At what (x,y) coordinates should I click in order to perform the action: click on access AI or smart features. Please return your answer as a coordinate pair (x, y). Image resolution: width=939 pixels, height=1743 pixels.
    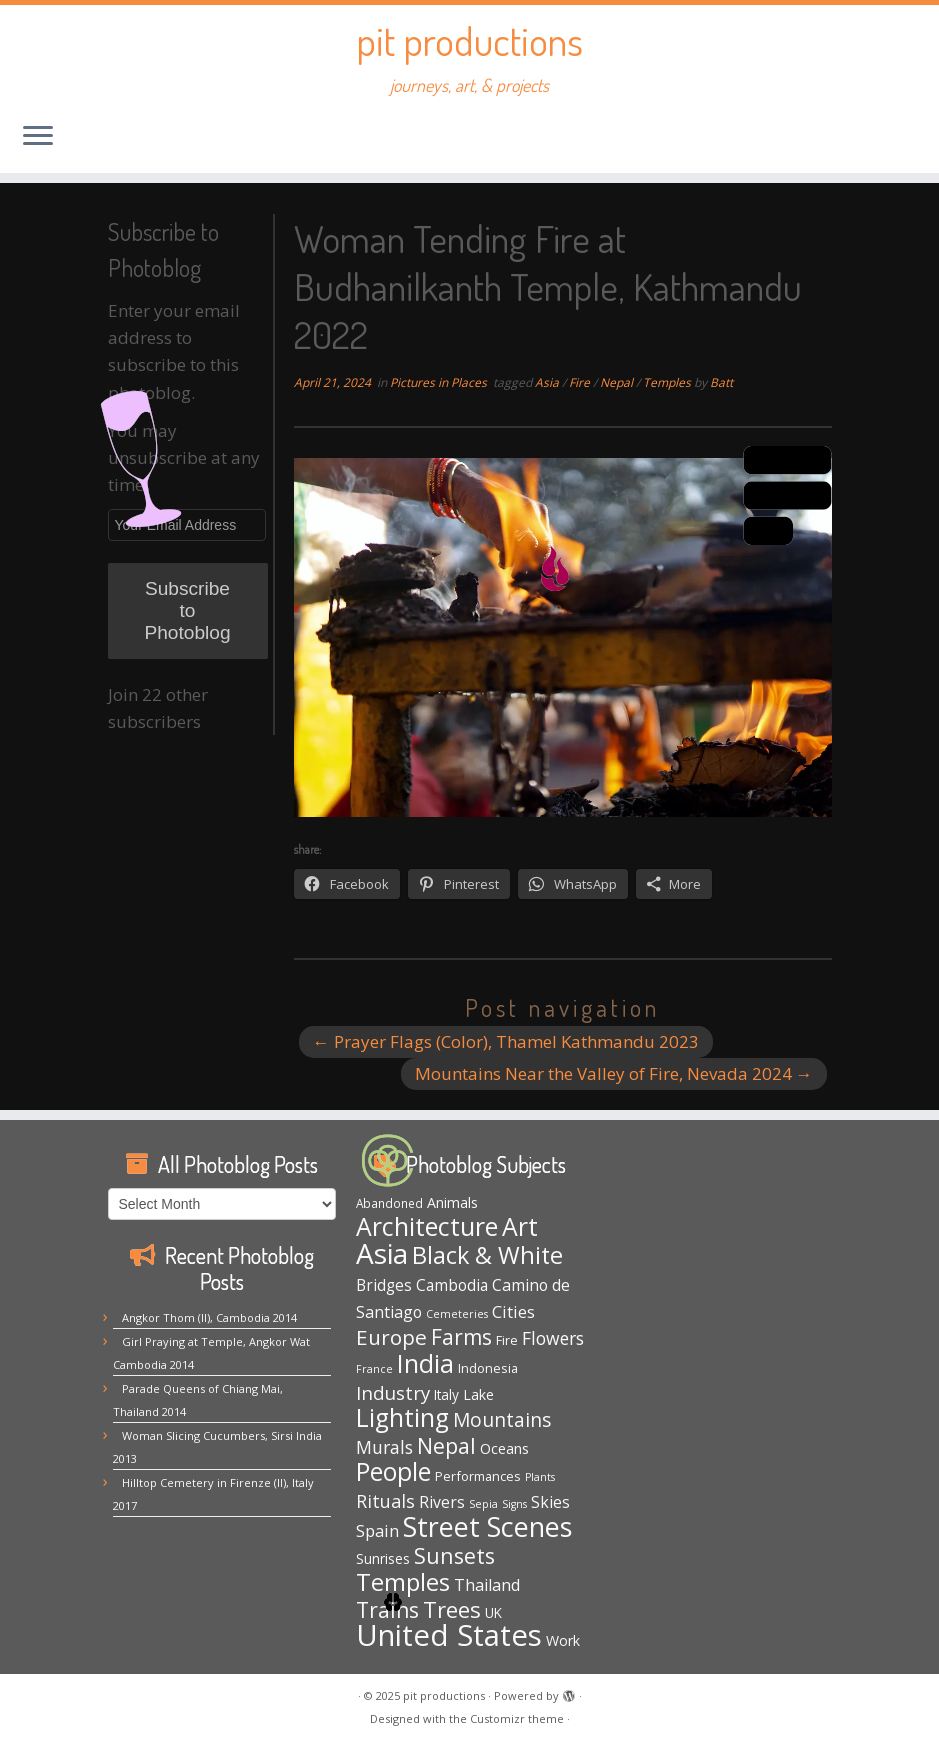
    Looking at the image, I should click on (393, 1602).